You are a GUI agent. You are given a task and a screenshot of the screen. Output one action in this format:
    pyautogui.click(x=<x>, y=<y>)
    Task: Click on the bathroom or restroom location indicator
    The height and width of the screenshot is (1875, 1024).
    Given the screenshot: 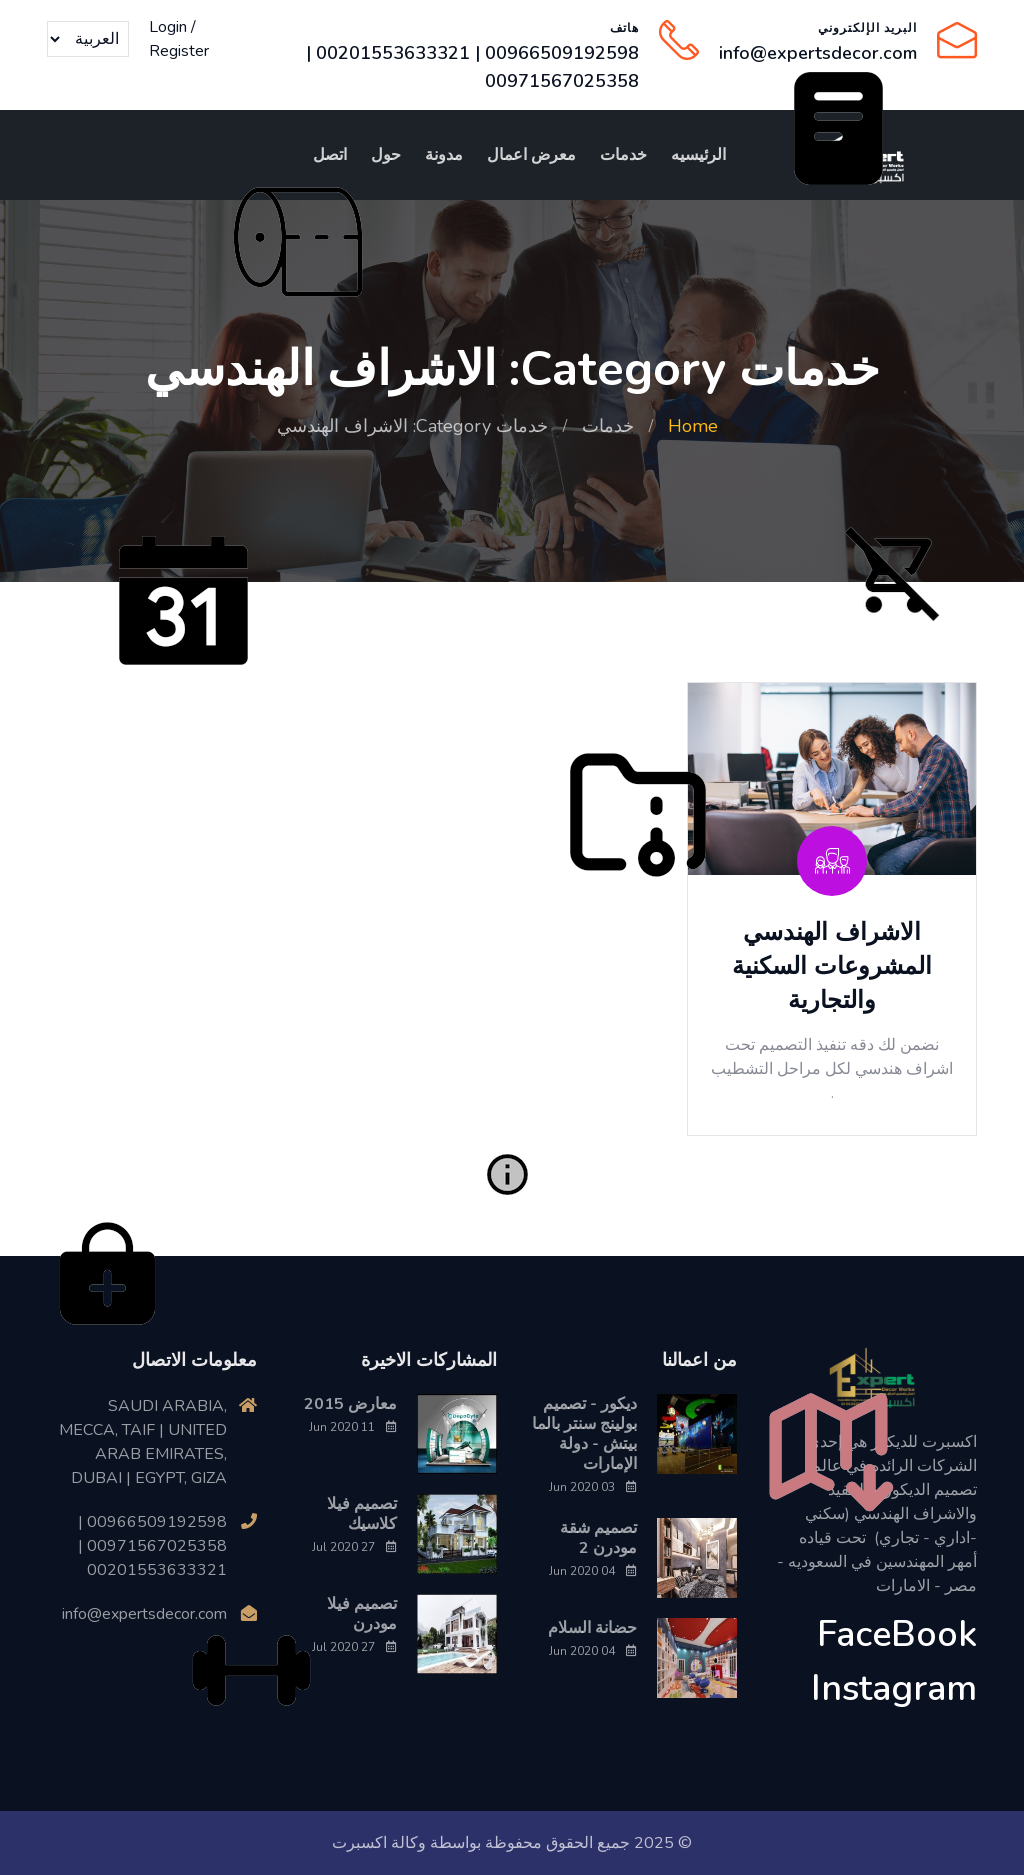 What is the action you would take?
    pyautogui.click(x=298, y=242)
    